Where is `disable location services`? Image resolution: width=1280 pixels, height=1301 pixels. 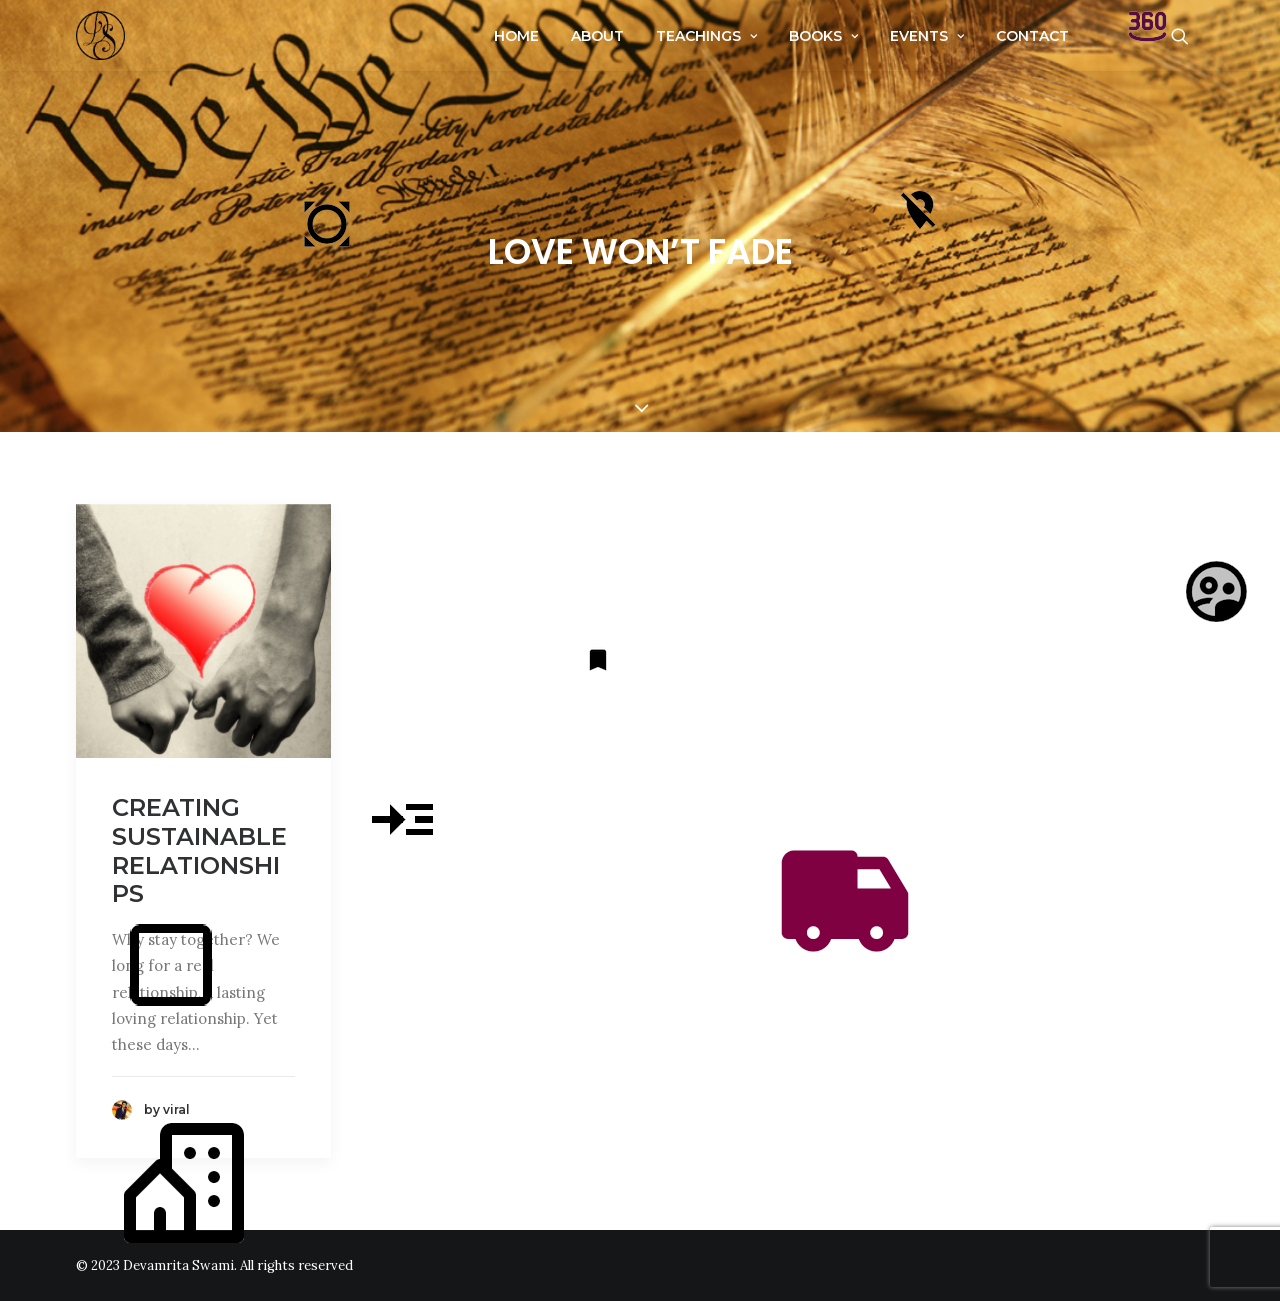 disable location services is located at coordinates (920, 210).